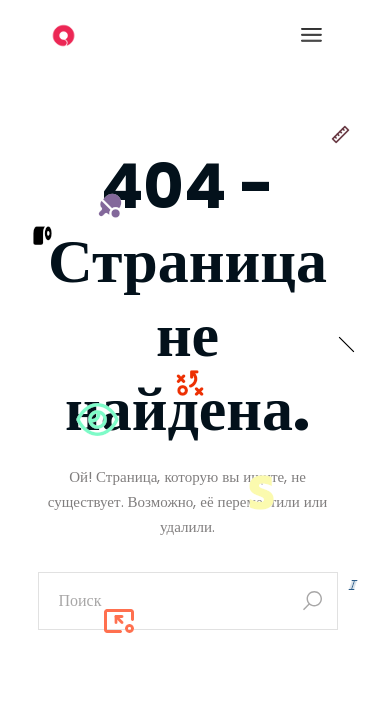 The width and height of the screenshot is (375, 720). Describe the element at coordinates (340, 134) in the screenshot. I see `access measurement tools` at that location.